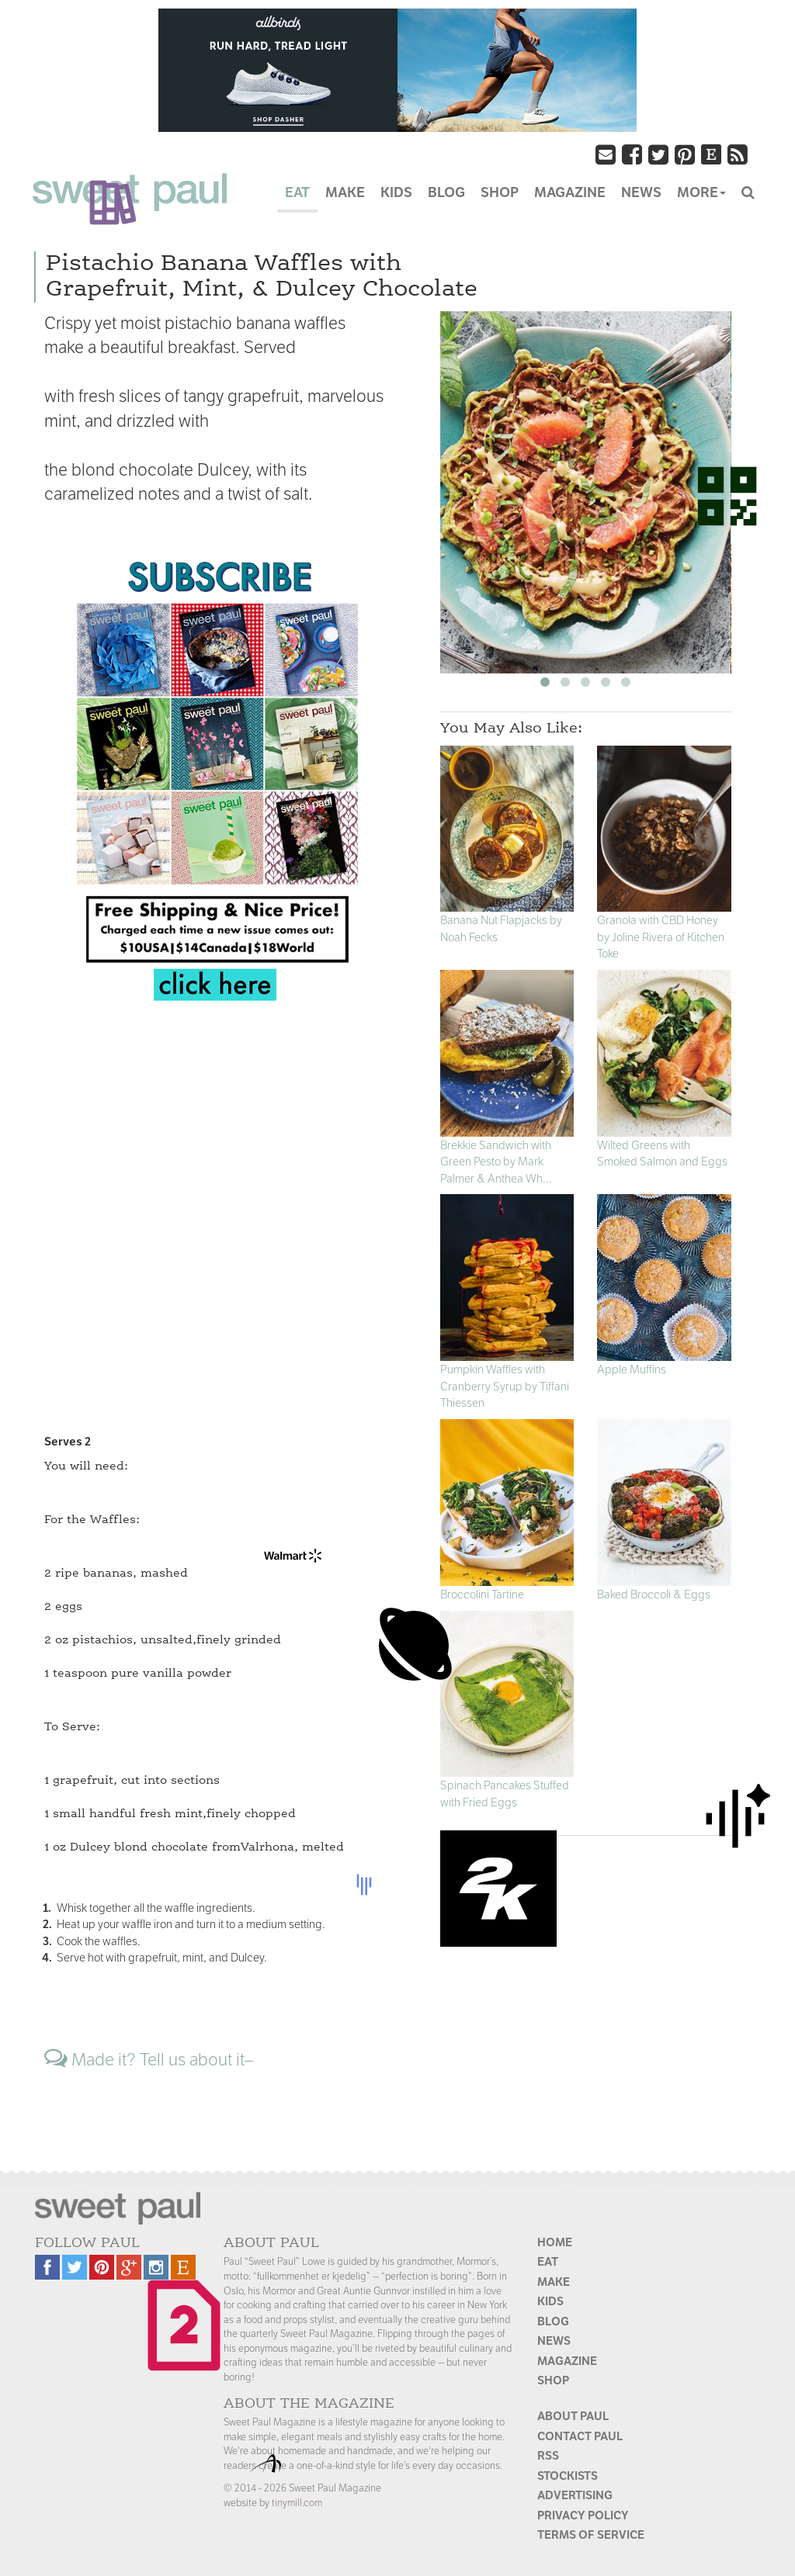 The height and width of the screenshot is (2576, 795). Describe the element at coordinates (364, 1885) in the screenshot. I see `open Gitter chat platform` at that location.